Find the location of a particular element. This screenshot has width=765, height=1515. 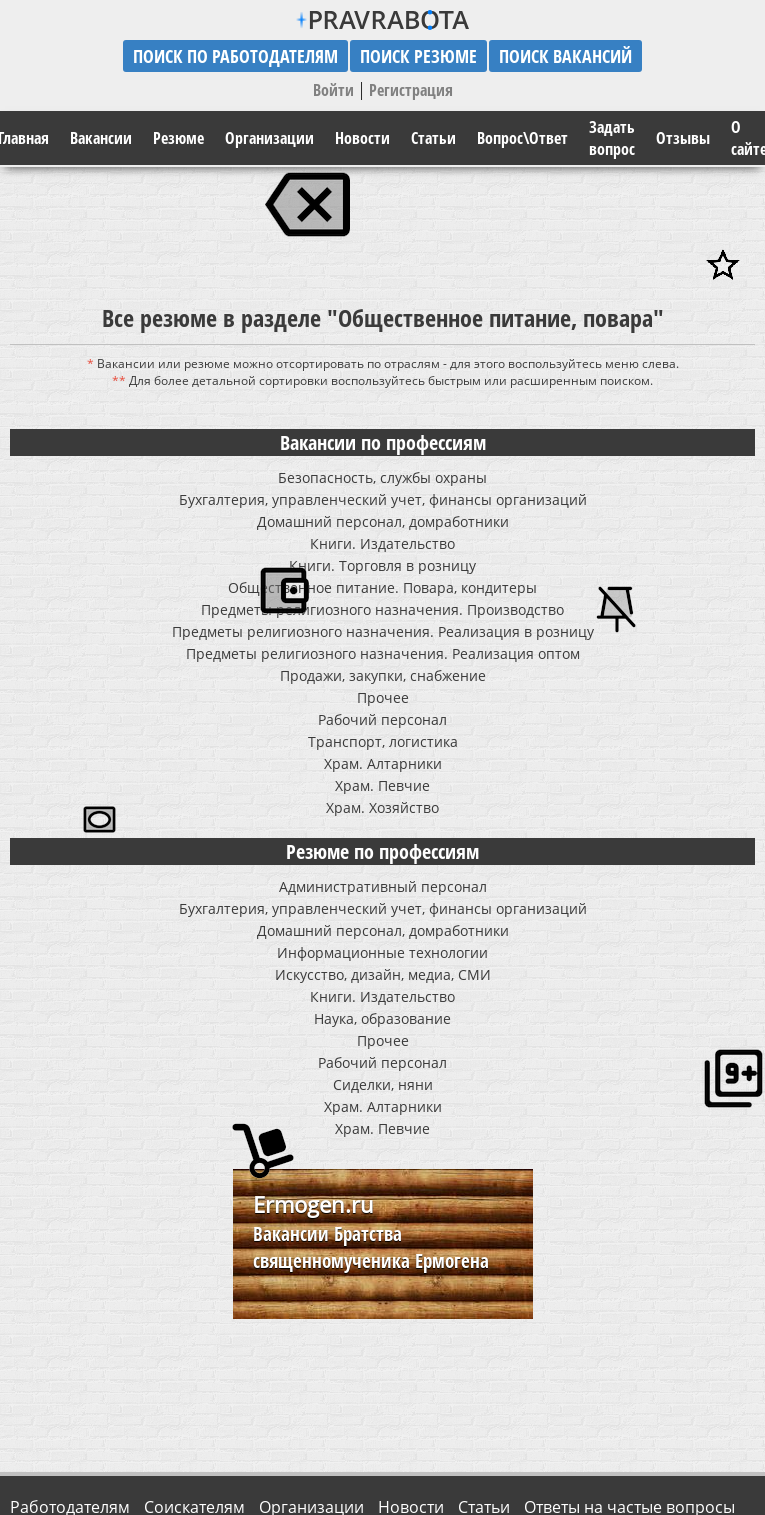

add item to favorites is located at coordinates (723, 265).